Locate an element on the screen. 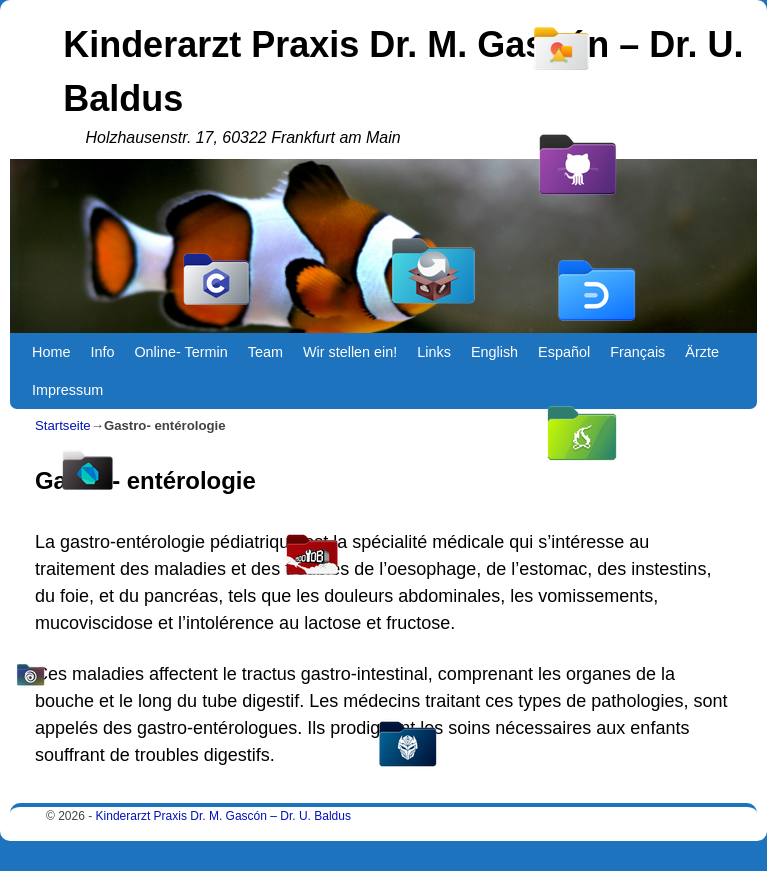  open folder containing LibreOffice Draw files is located at coordinates (561, 50).